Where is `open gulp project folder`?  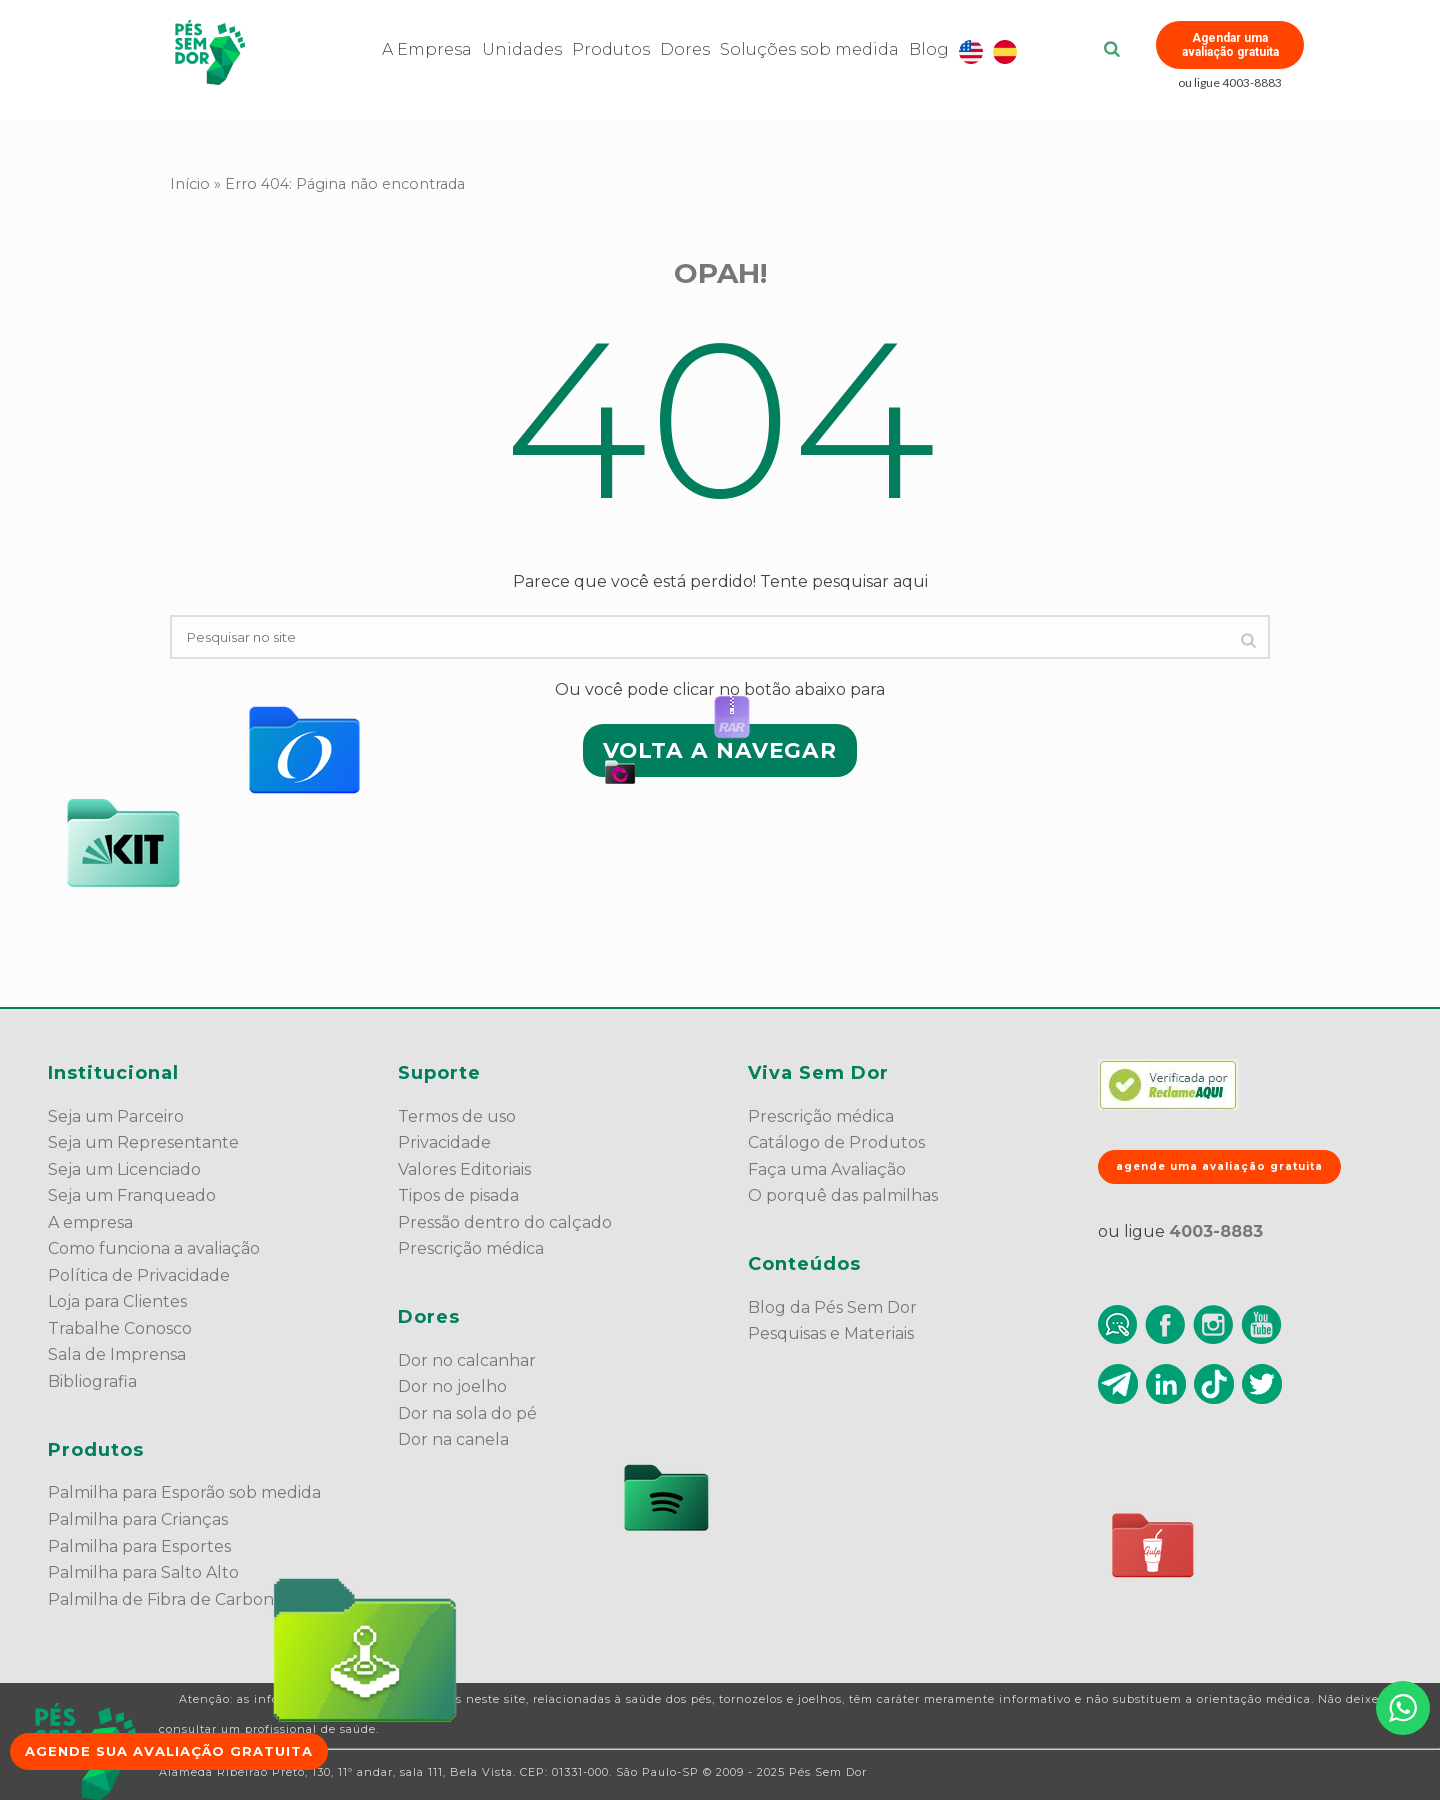 open gulp project folder is located at coordinates (1152, 1547).